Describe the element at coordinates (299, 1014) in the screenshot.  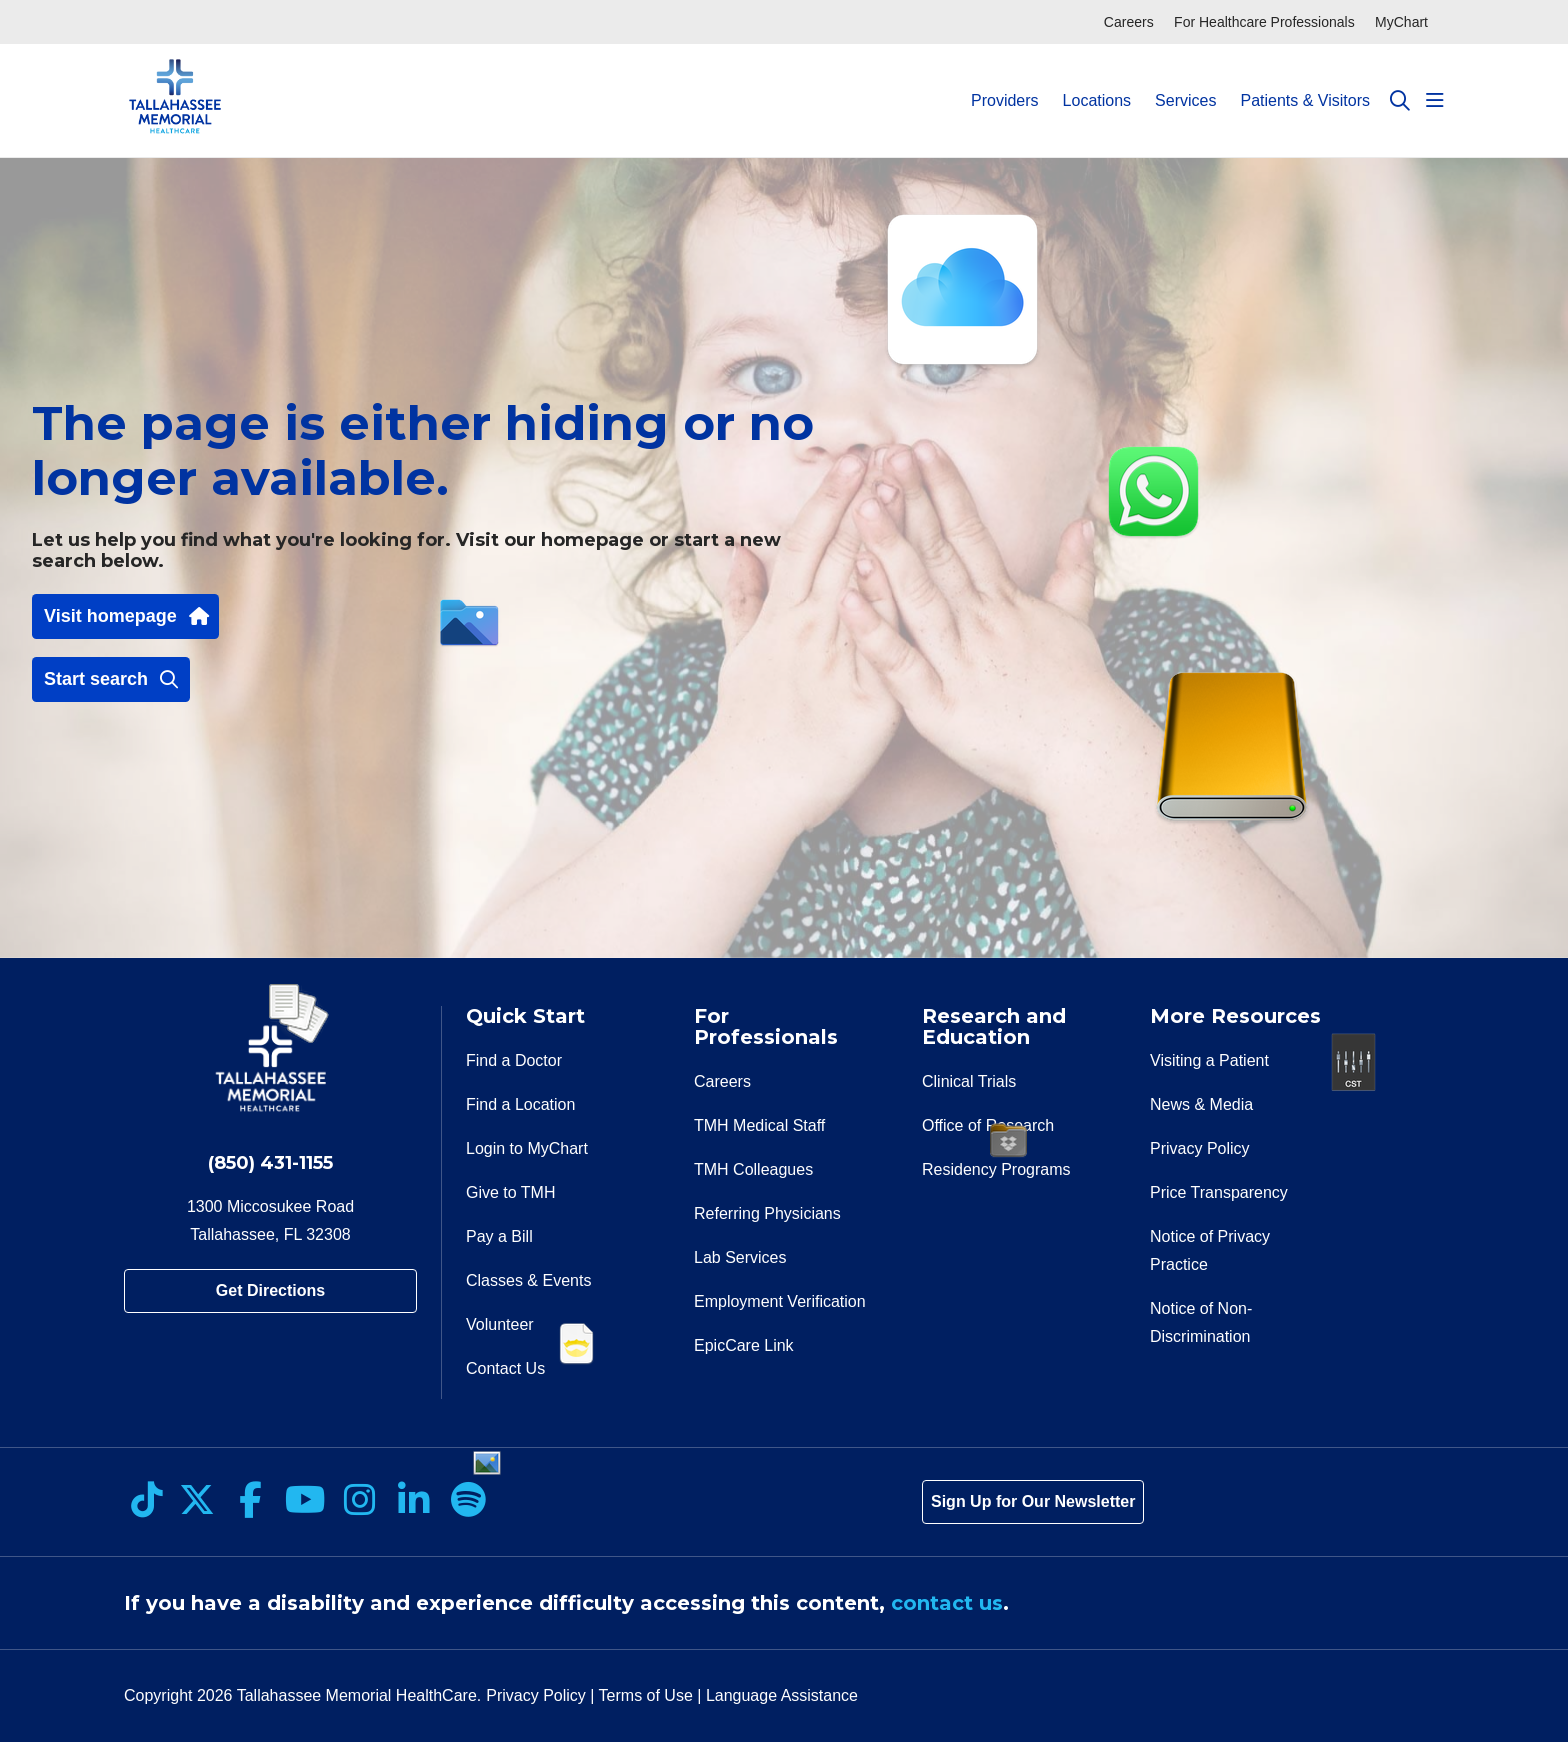
I see `access your documents folder` at that location.